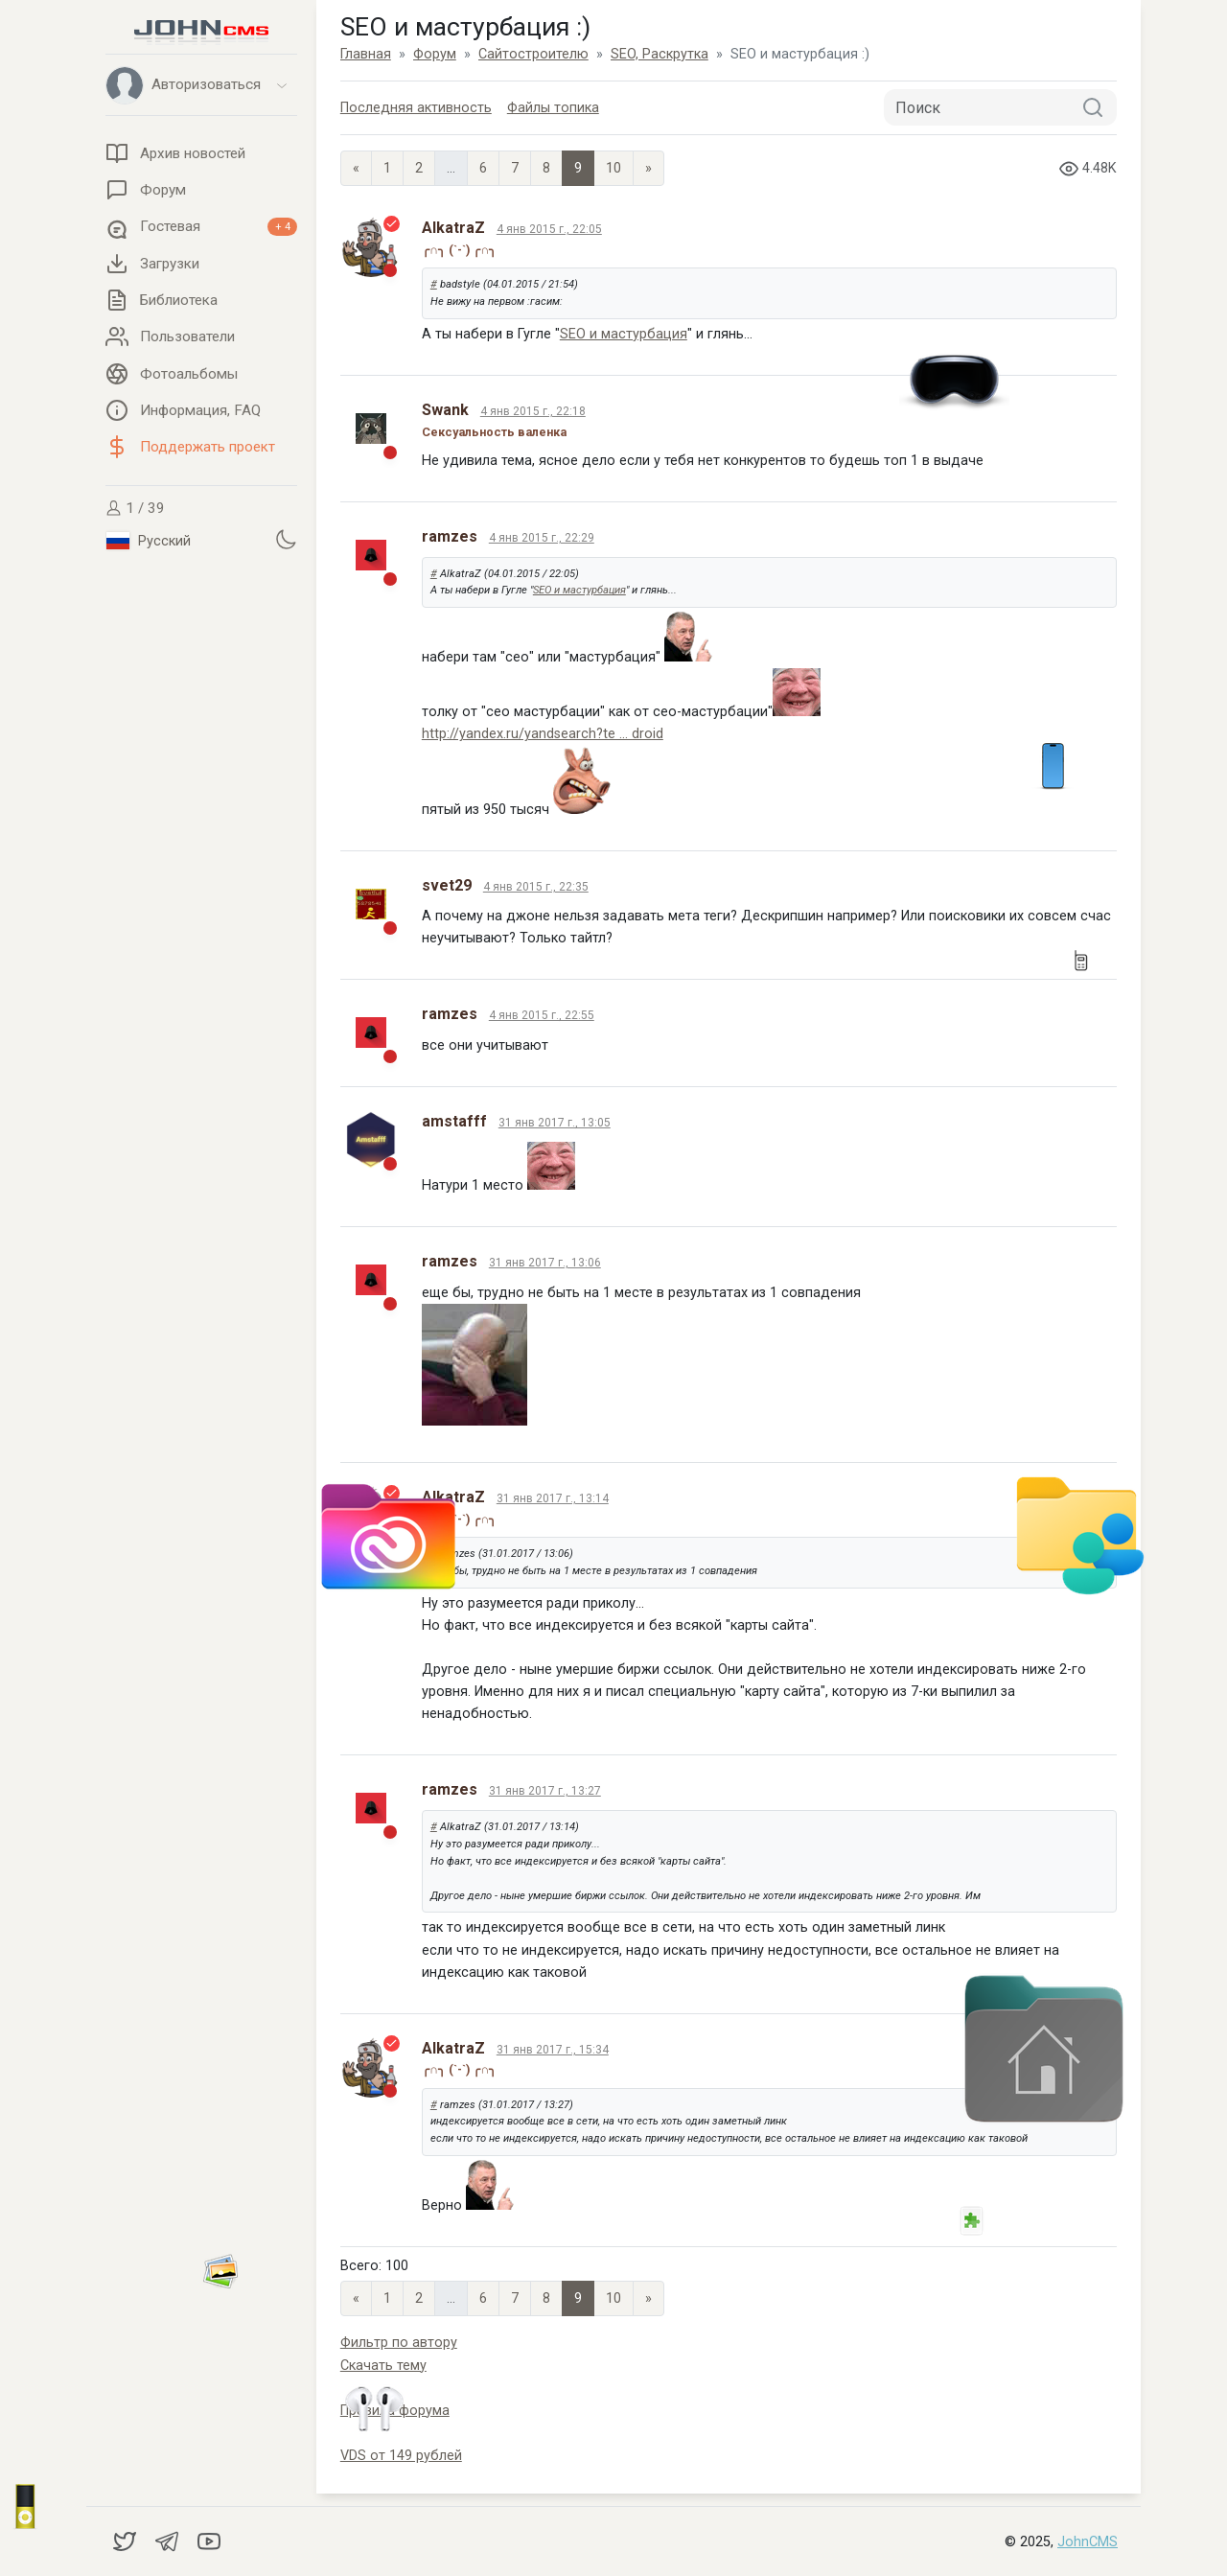 The width and height of the screenshot is (1227, 2576). Describe the element at coordinates (1077, 1527) in the screenshot. I see `open shared folder` at that location.